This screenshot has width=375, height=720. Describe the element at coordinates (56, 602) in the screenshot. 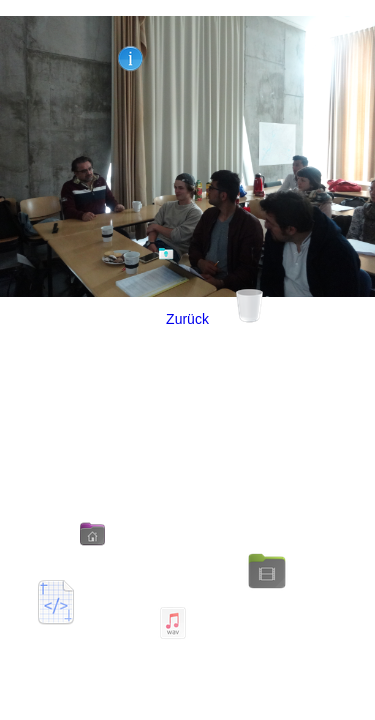

I see `twig template file type indicator` at that location.